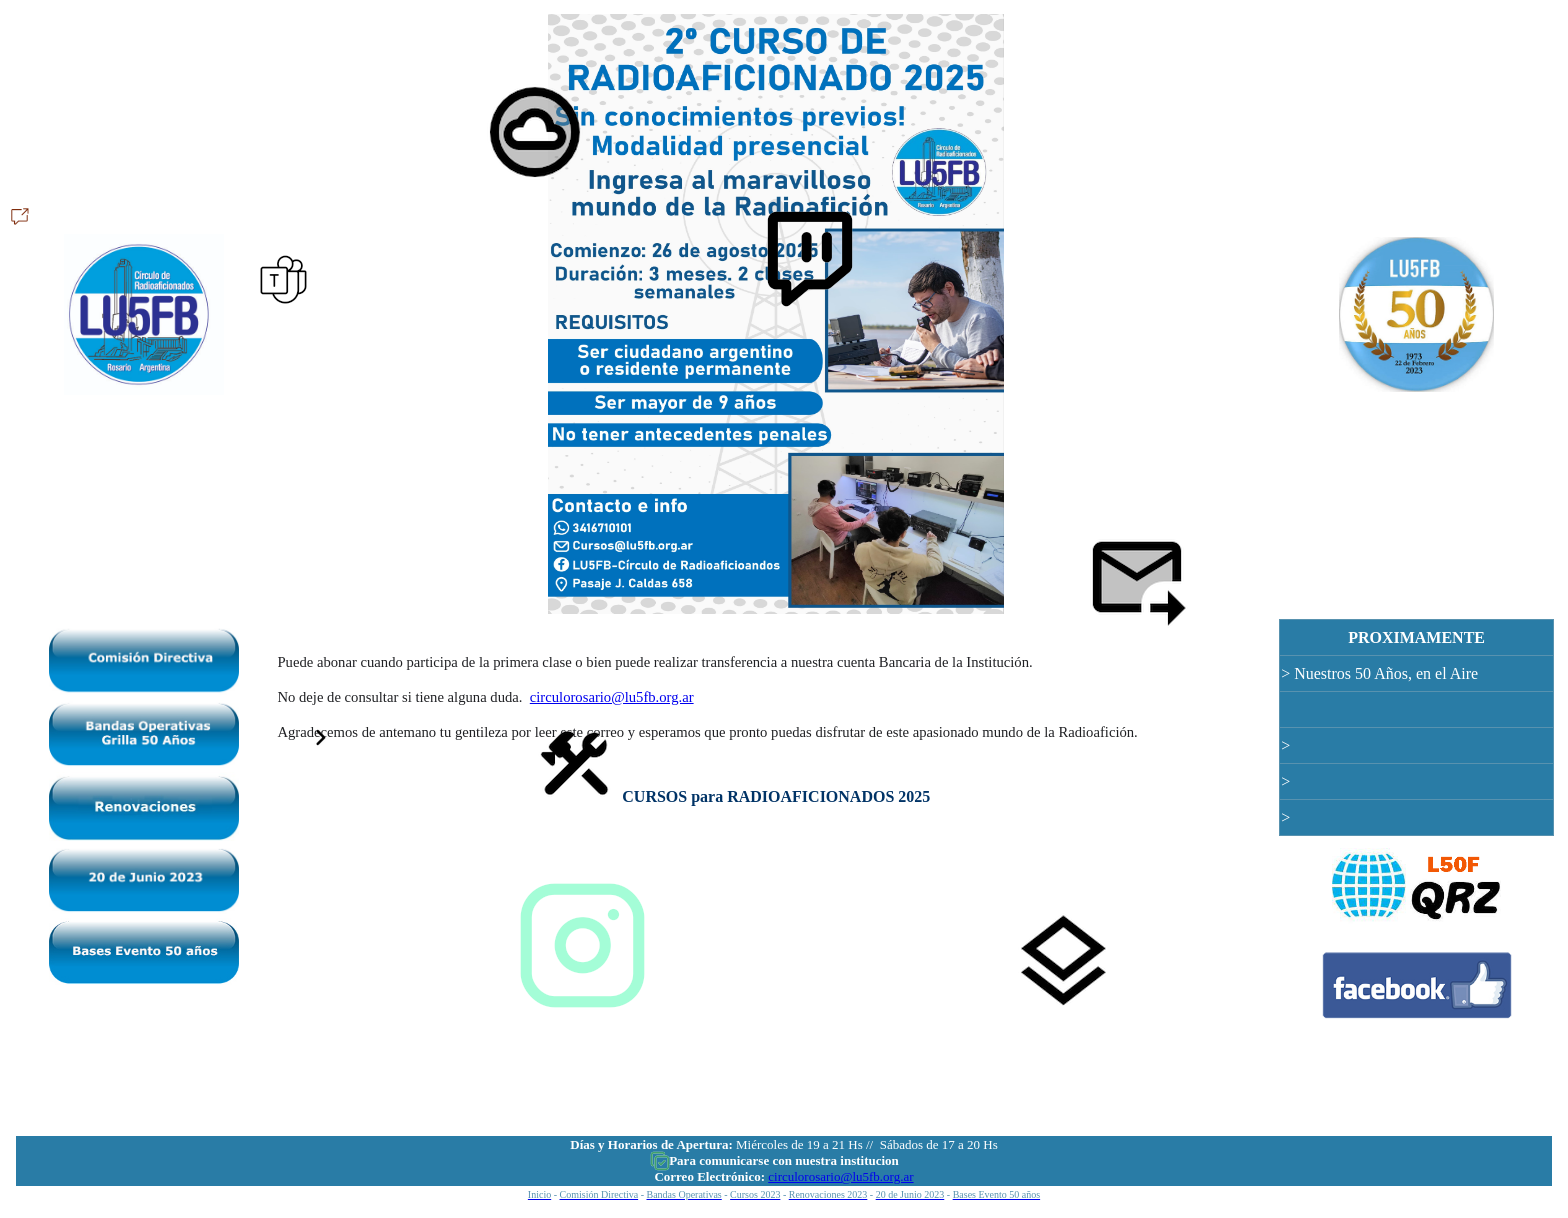 The width and height of the screenshot is (1568, 1218). What do you see at coordinates (810, 254) in the screenshot?
I see `open the Twitch app` at bounding box center [810, 254].